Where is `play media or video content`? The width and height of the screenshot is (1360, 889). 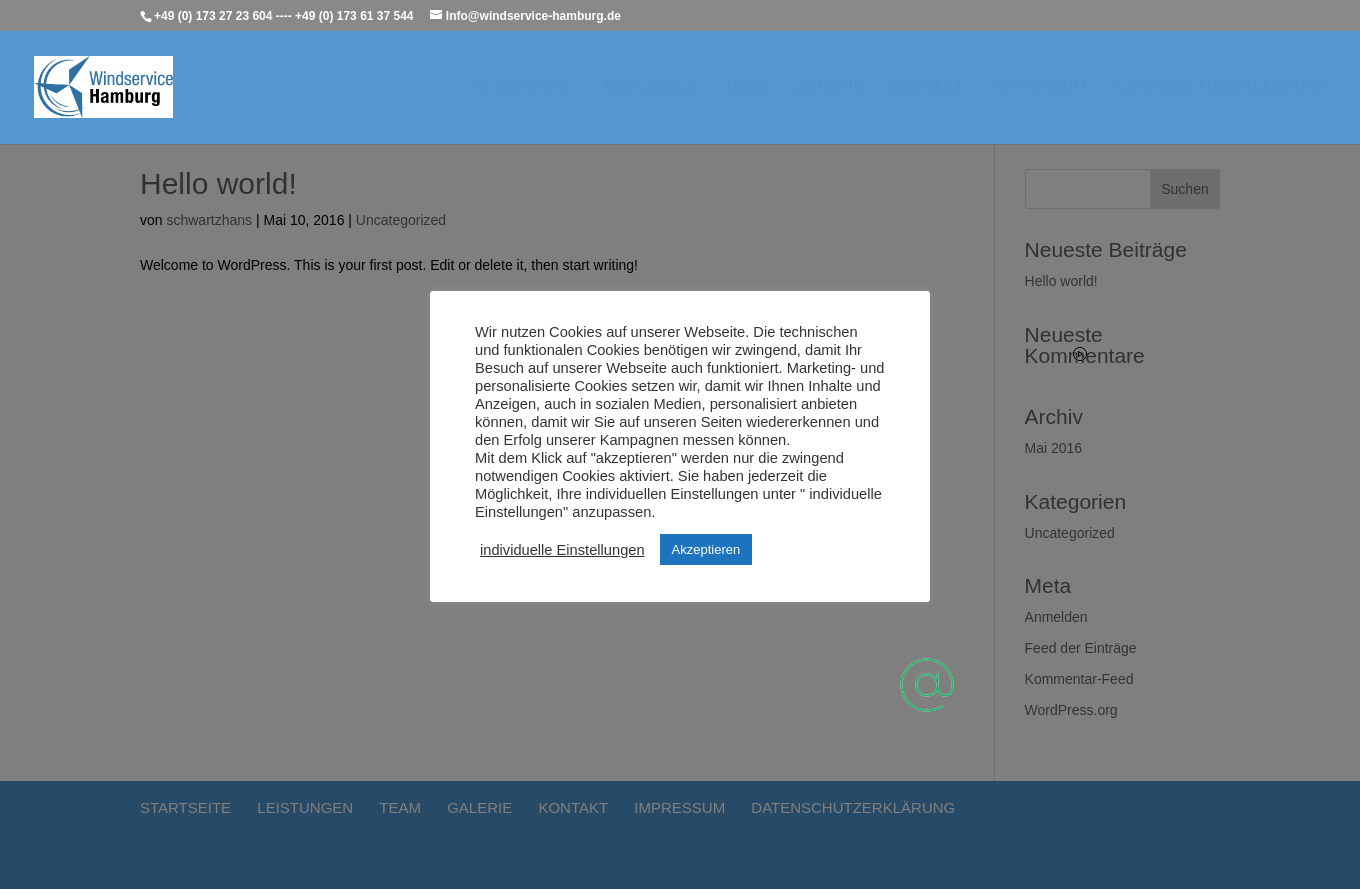
play media or video content is located at coordinates (1080, 354).